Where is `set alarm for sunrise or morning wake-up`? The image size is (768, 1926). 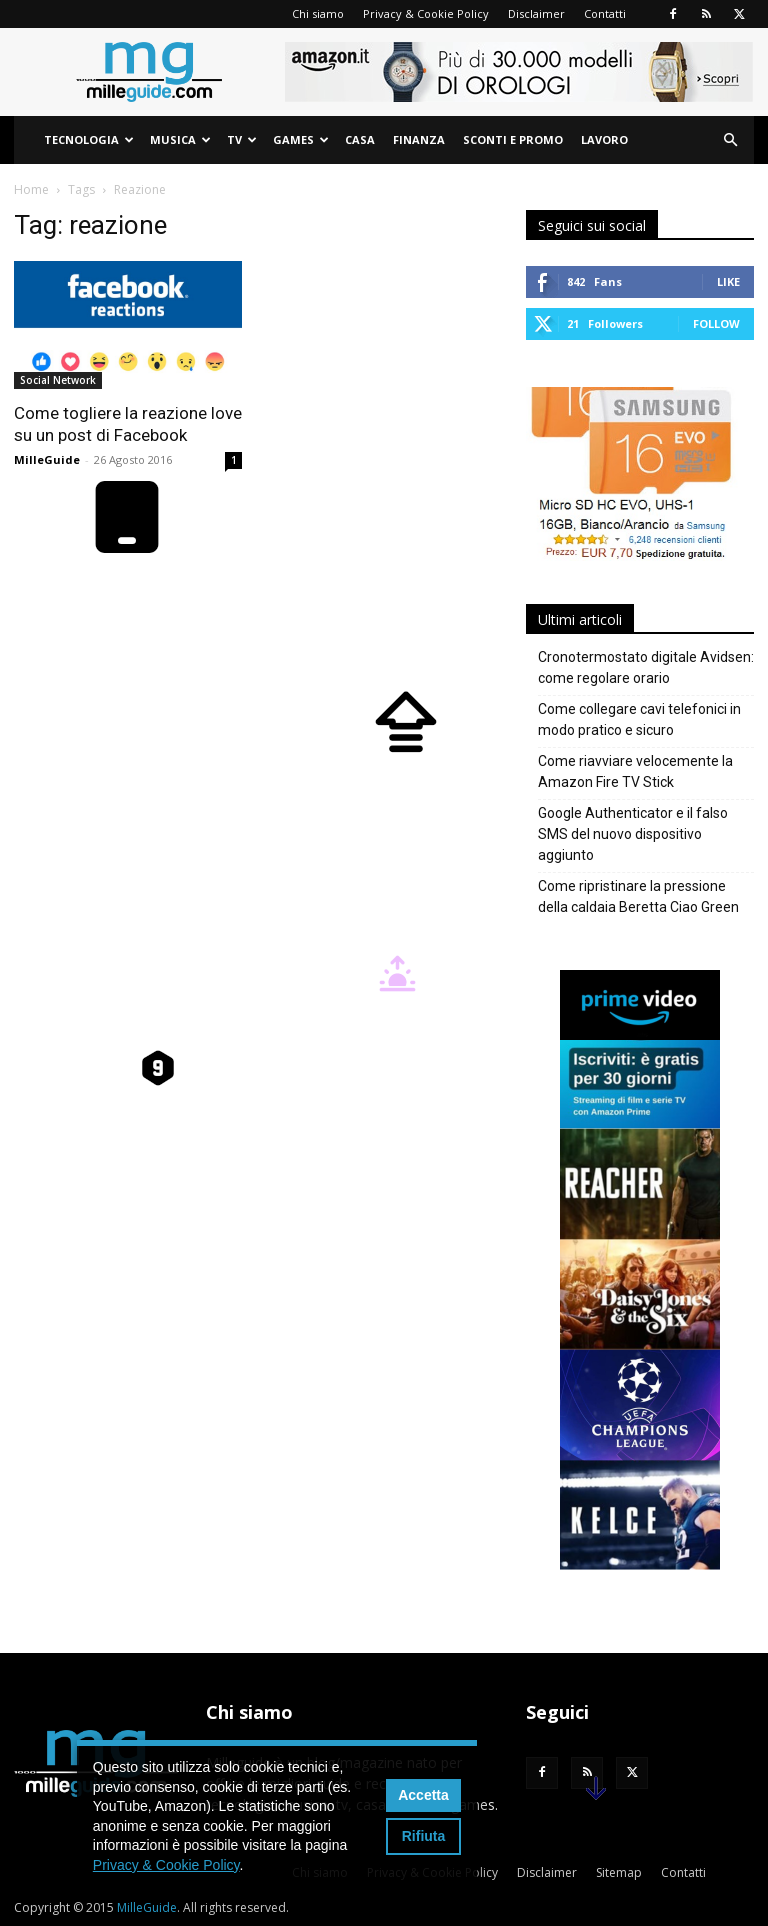 set alarm for sunrise or morning wake-up is located at coordinates (397, 973).